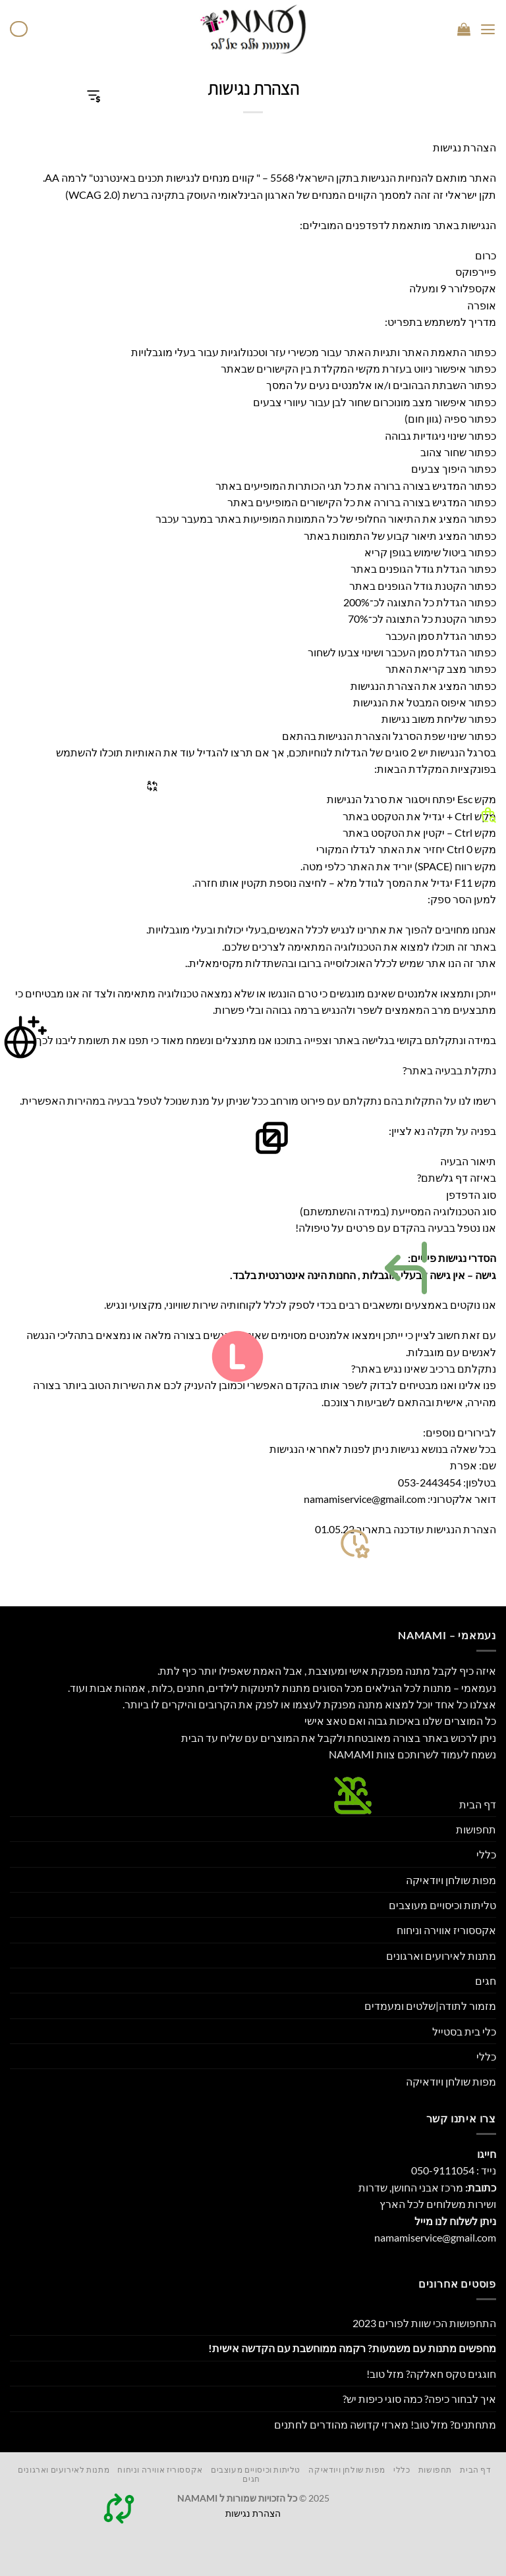 Image resolution: width=506 pixels, height=2576 pixels. What do you see at coordinates (352, 1795) in the screenshot?
I see `fountain feature is currently disabled` at bounding box center [352, 1795].